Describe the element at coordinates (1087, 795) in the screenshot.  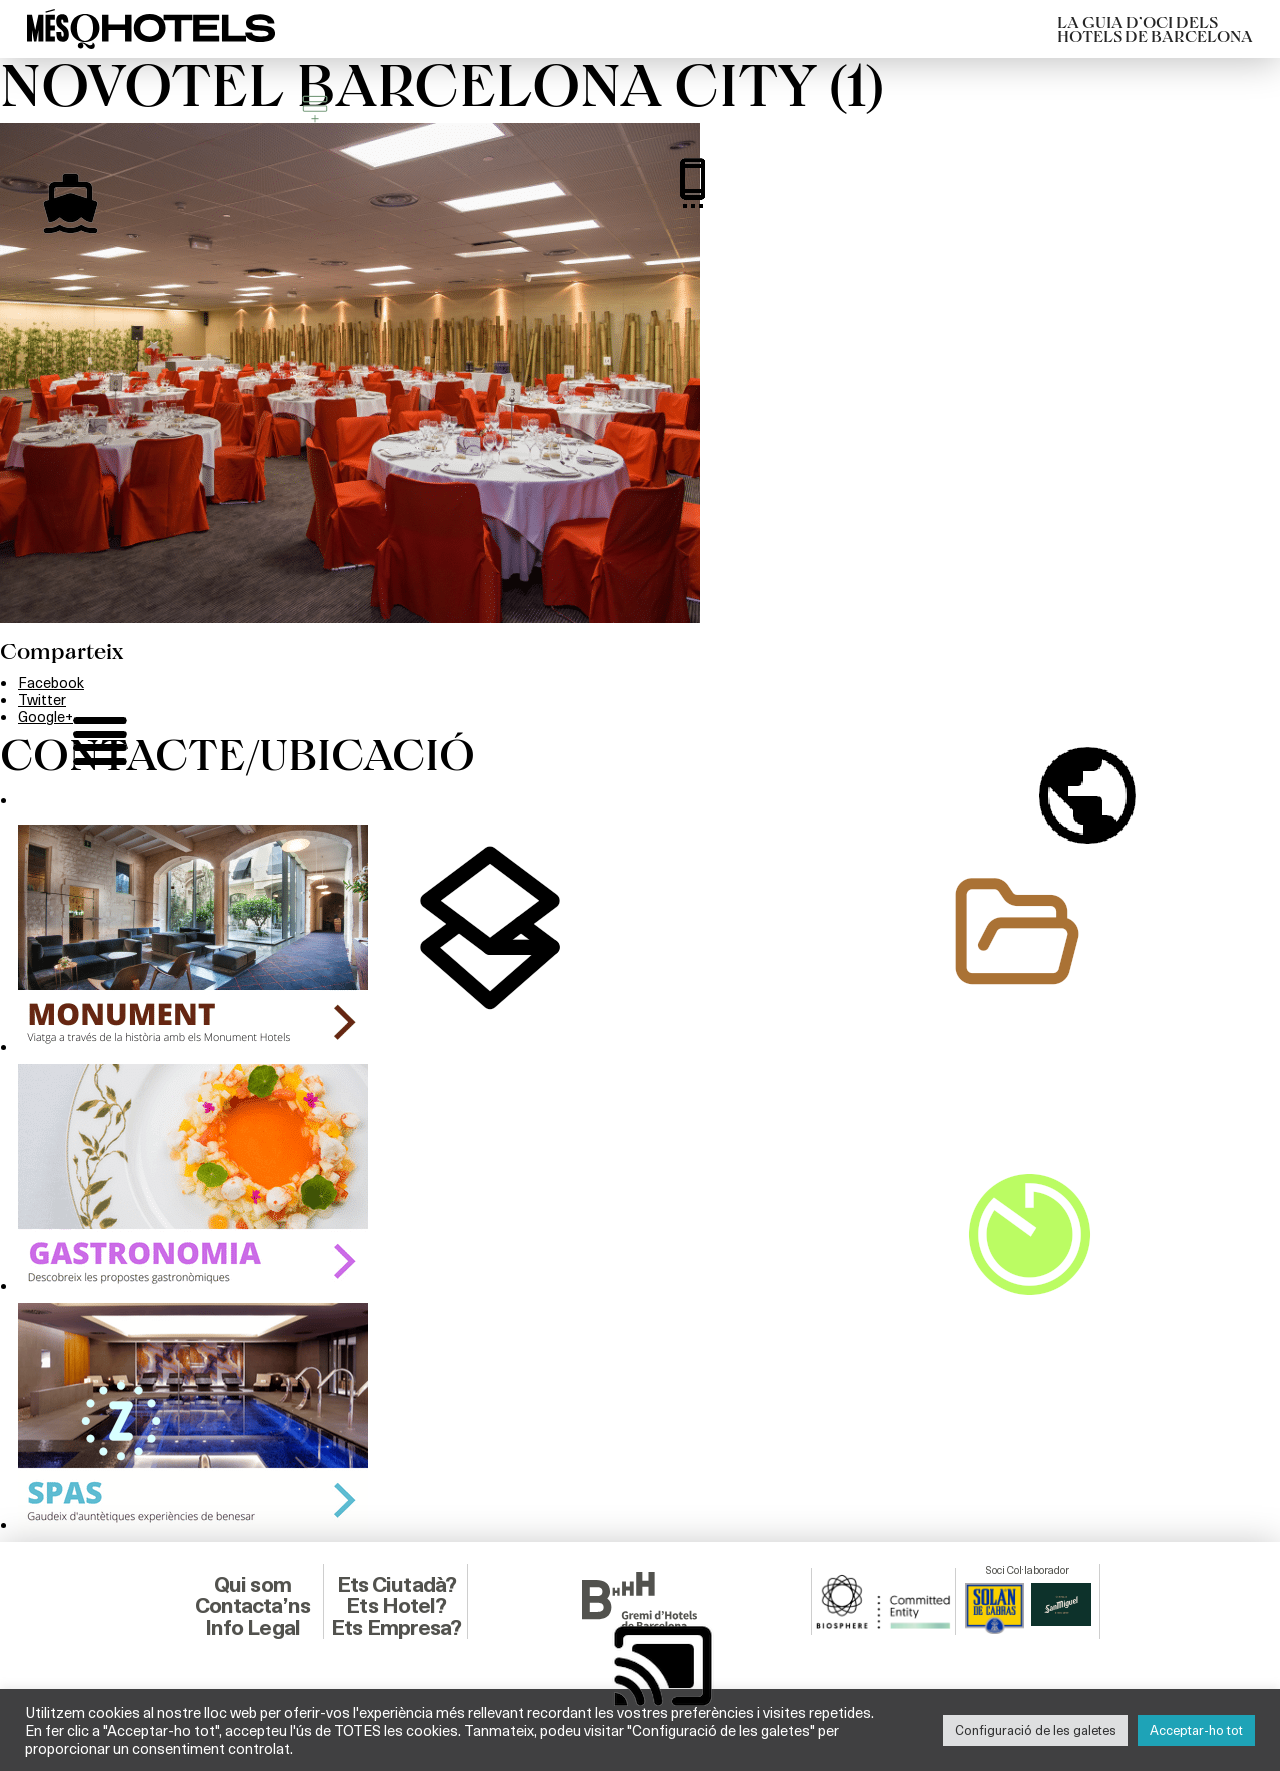
I see `switch to public visibility` at that location.